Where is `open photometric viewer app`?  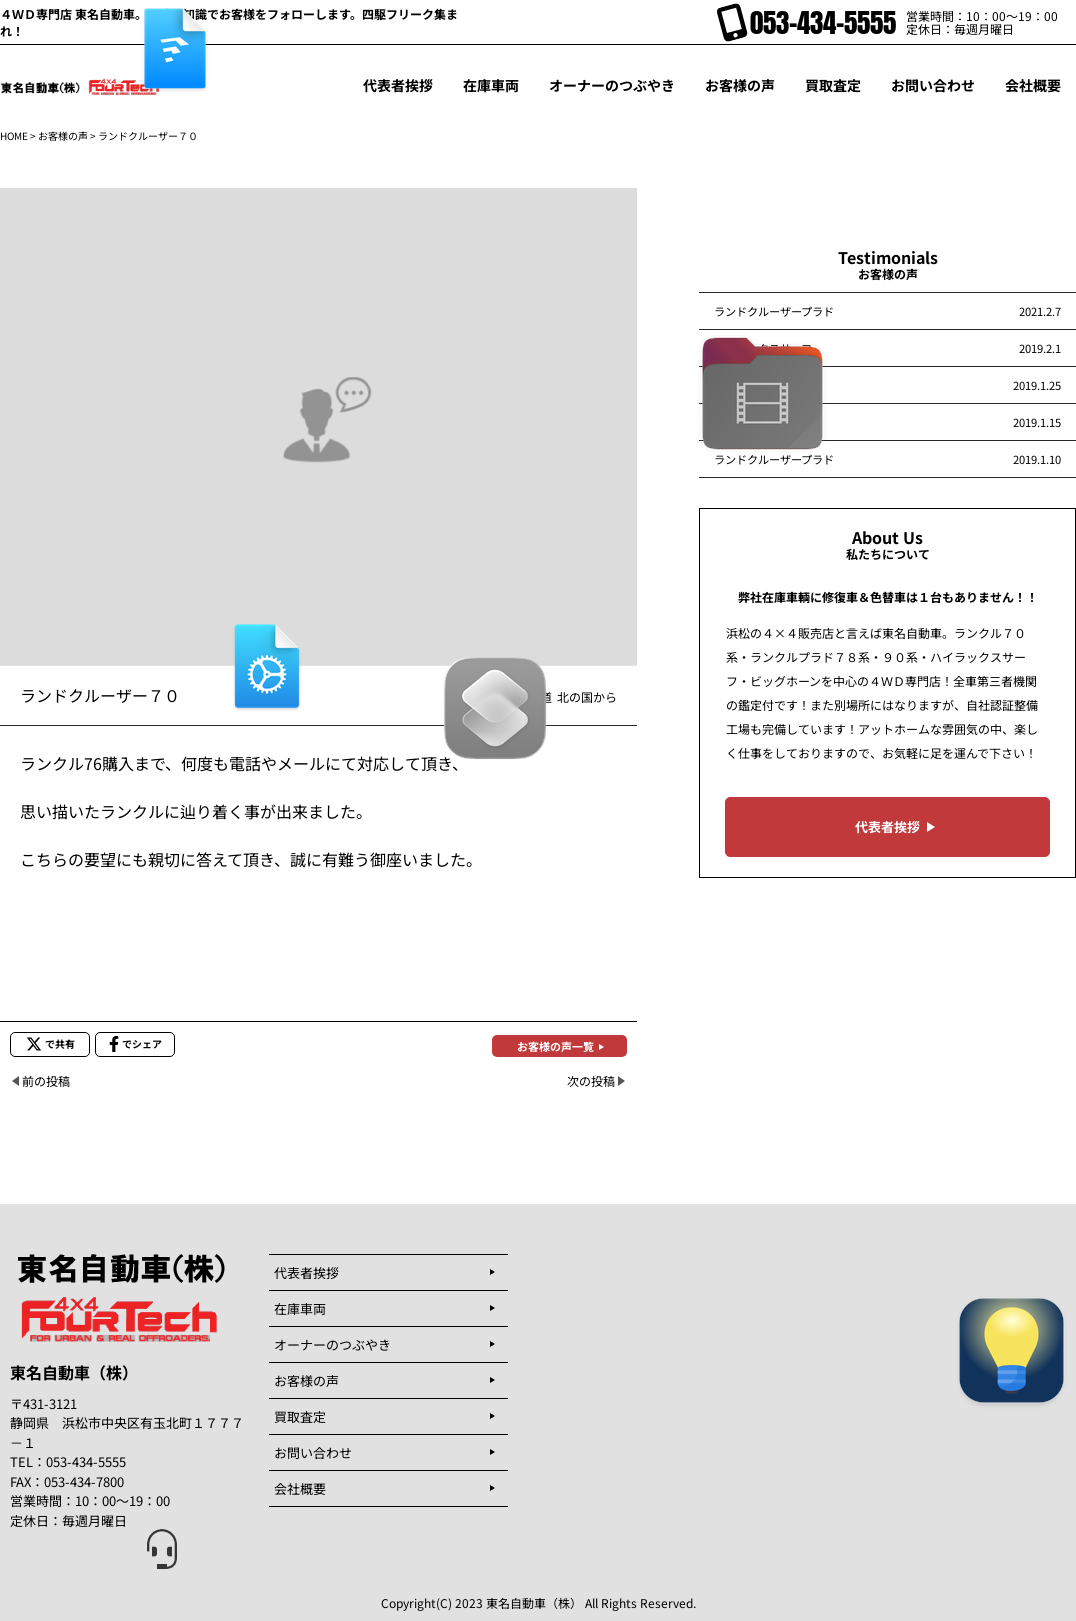 open photometric viewer app is located at coordinates (1011, 1350).